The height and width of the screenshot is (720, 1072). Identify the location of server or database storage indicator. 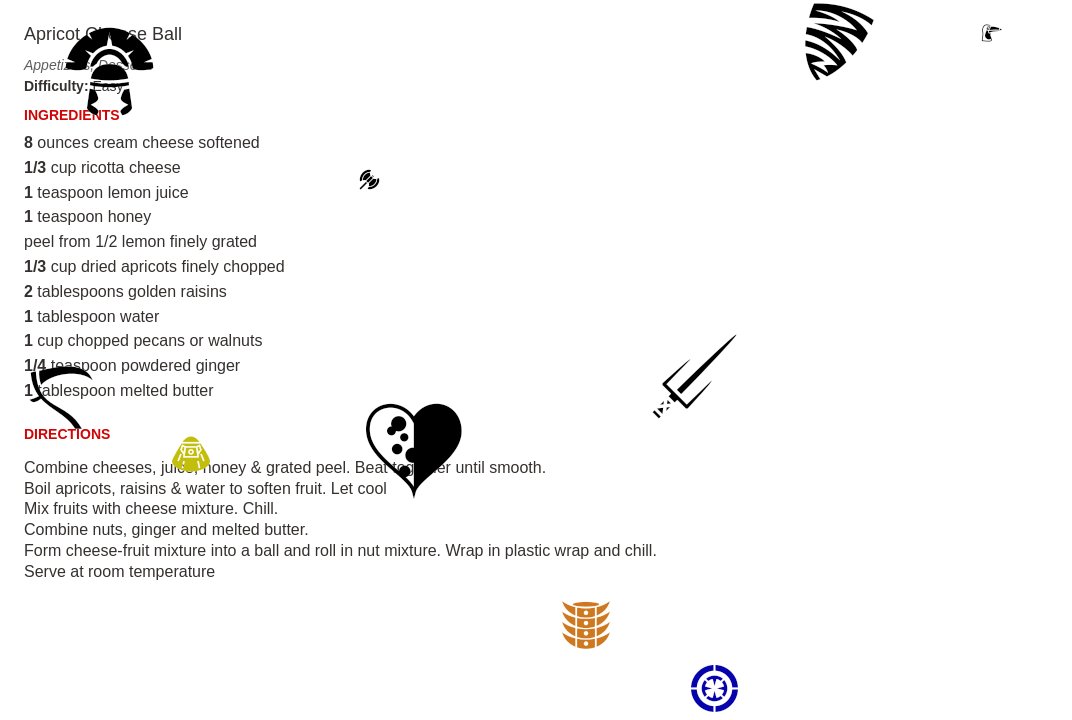
(586, 625).